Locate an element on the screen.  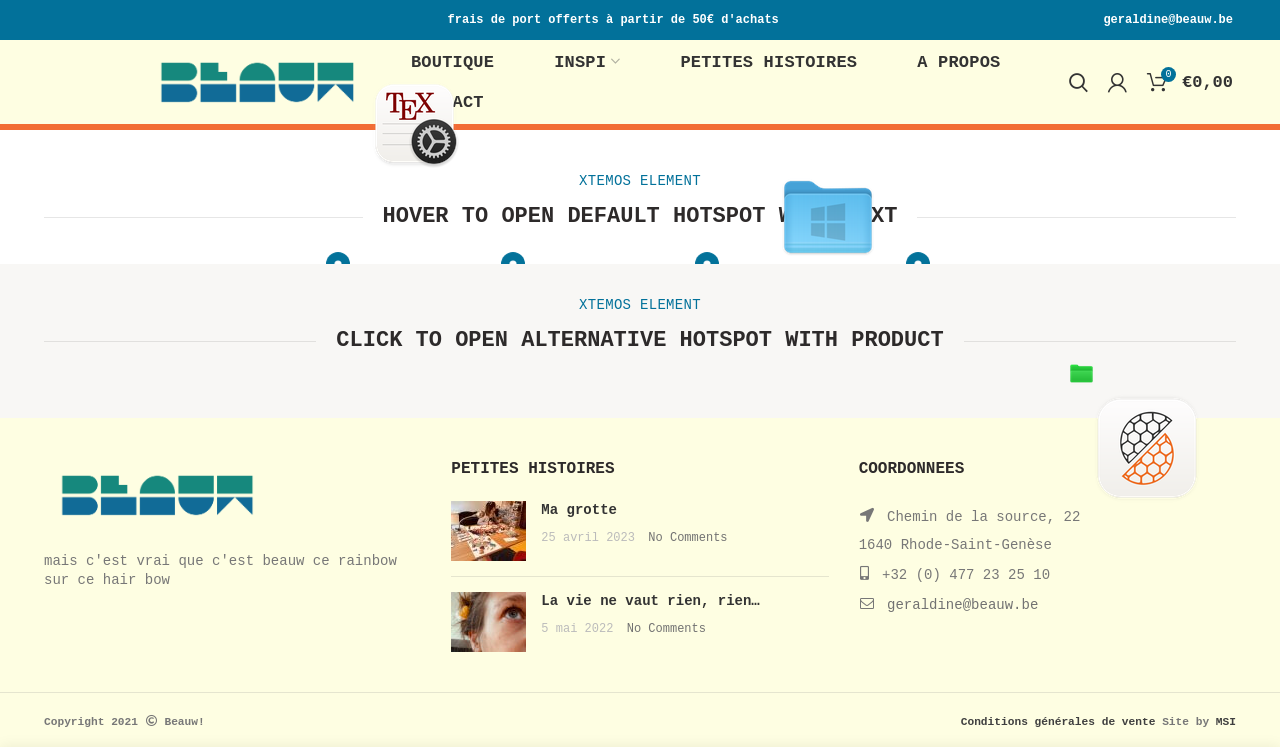
open Prusa GCode Viewer app is located at coordinates (1147, 448).